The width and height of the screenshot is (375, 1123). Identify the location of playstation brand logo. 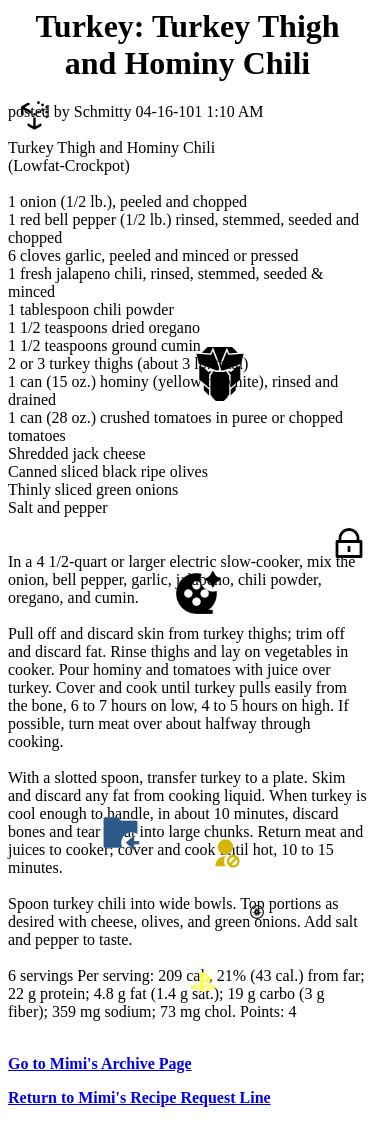
(203, 982).